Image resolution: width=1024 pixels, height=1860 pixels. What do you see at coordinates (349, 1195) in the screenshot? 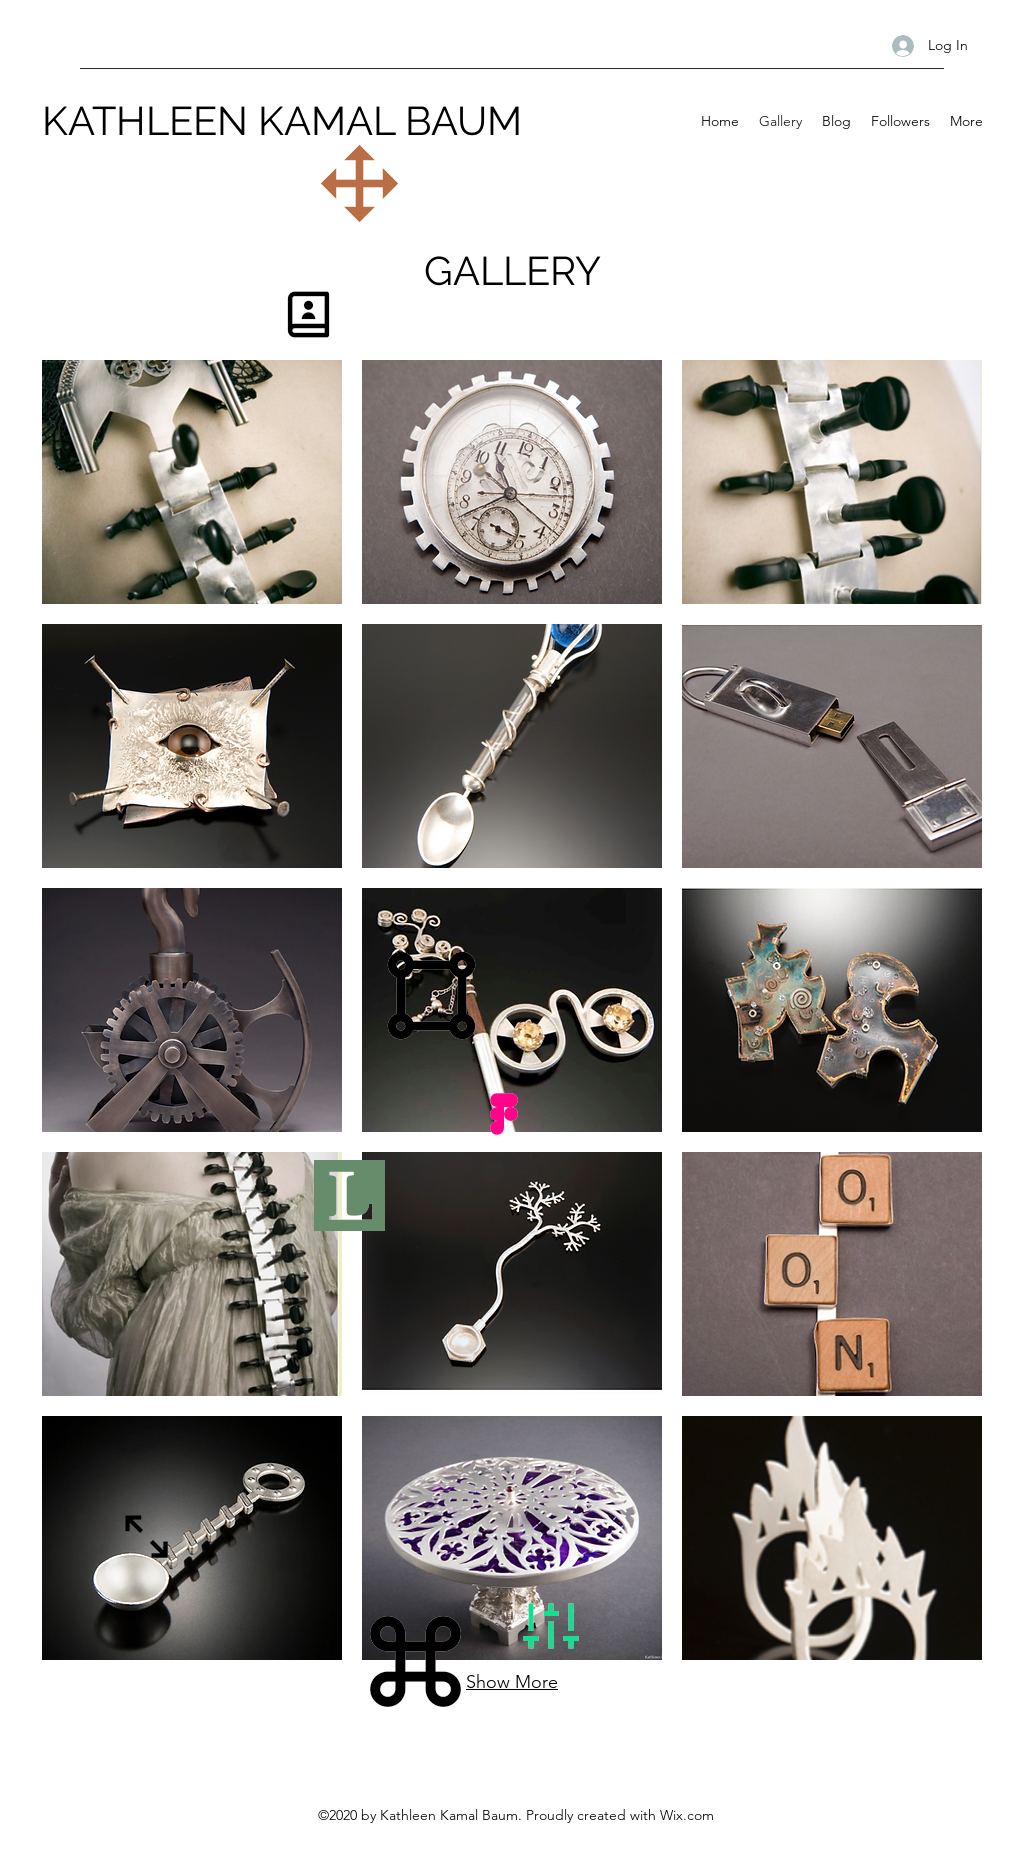
I see `visit the Lobsters link aggregation site` at bounding box center [349, 1195].